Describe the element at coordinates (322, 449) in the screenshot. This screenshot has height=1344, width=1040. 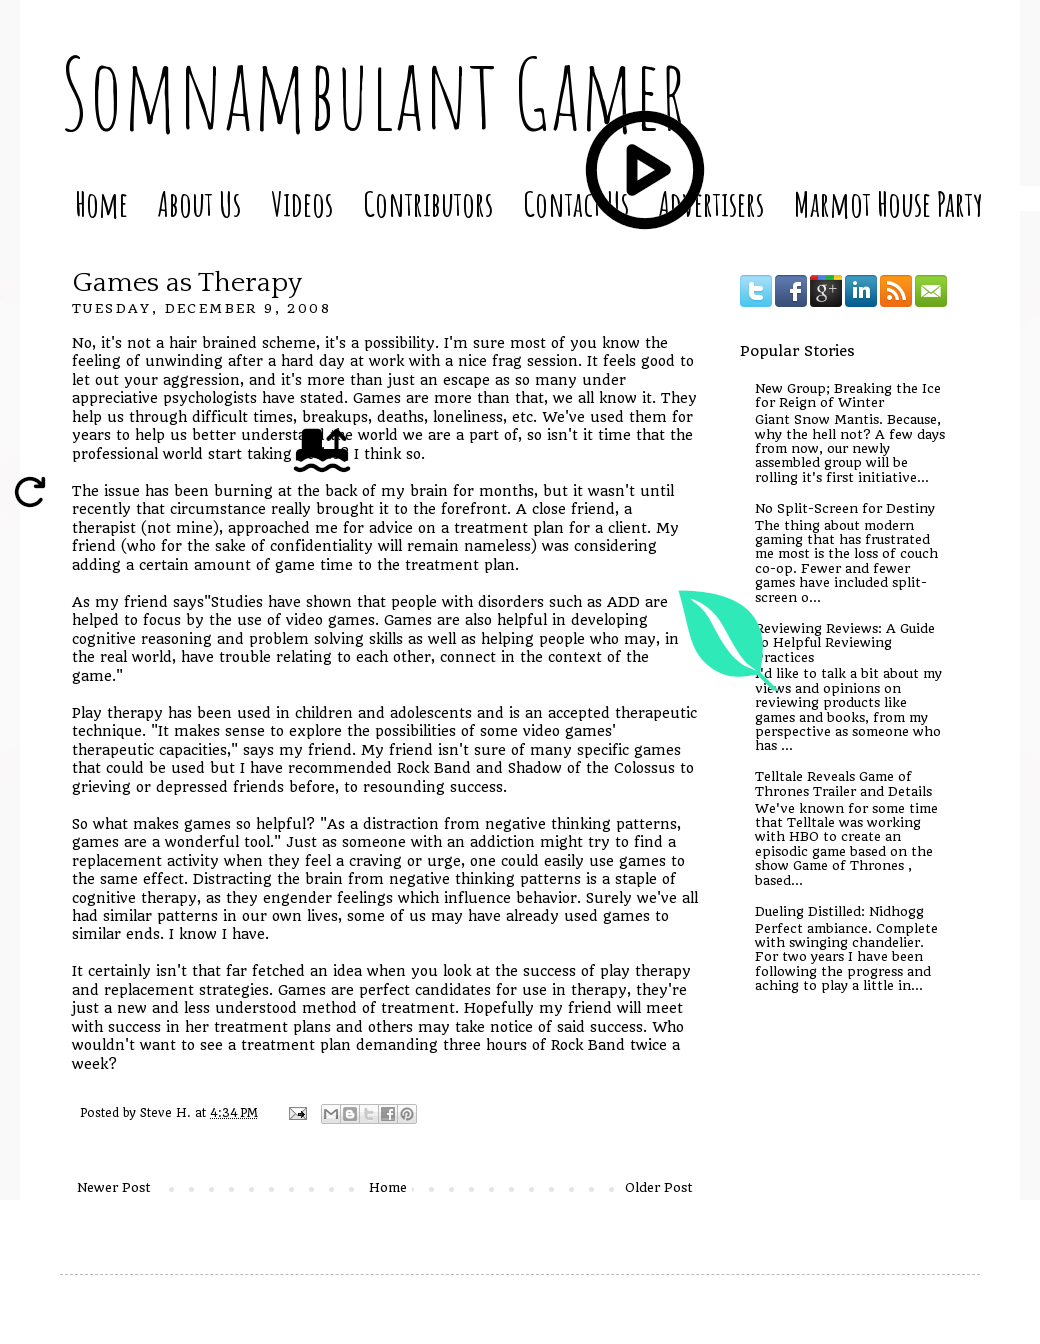
I see `upload or export water pump data` at that location.